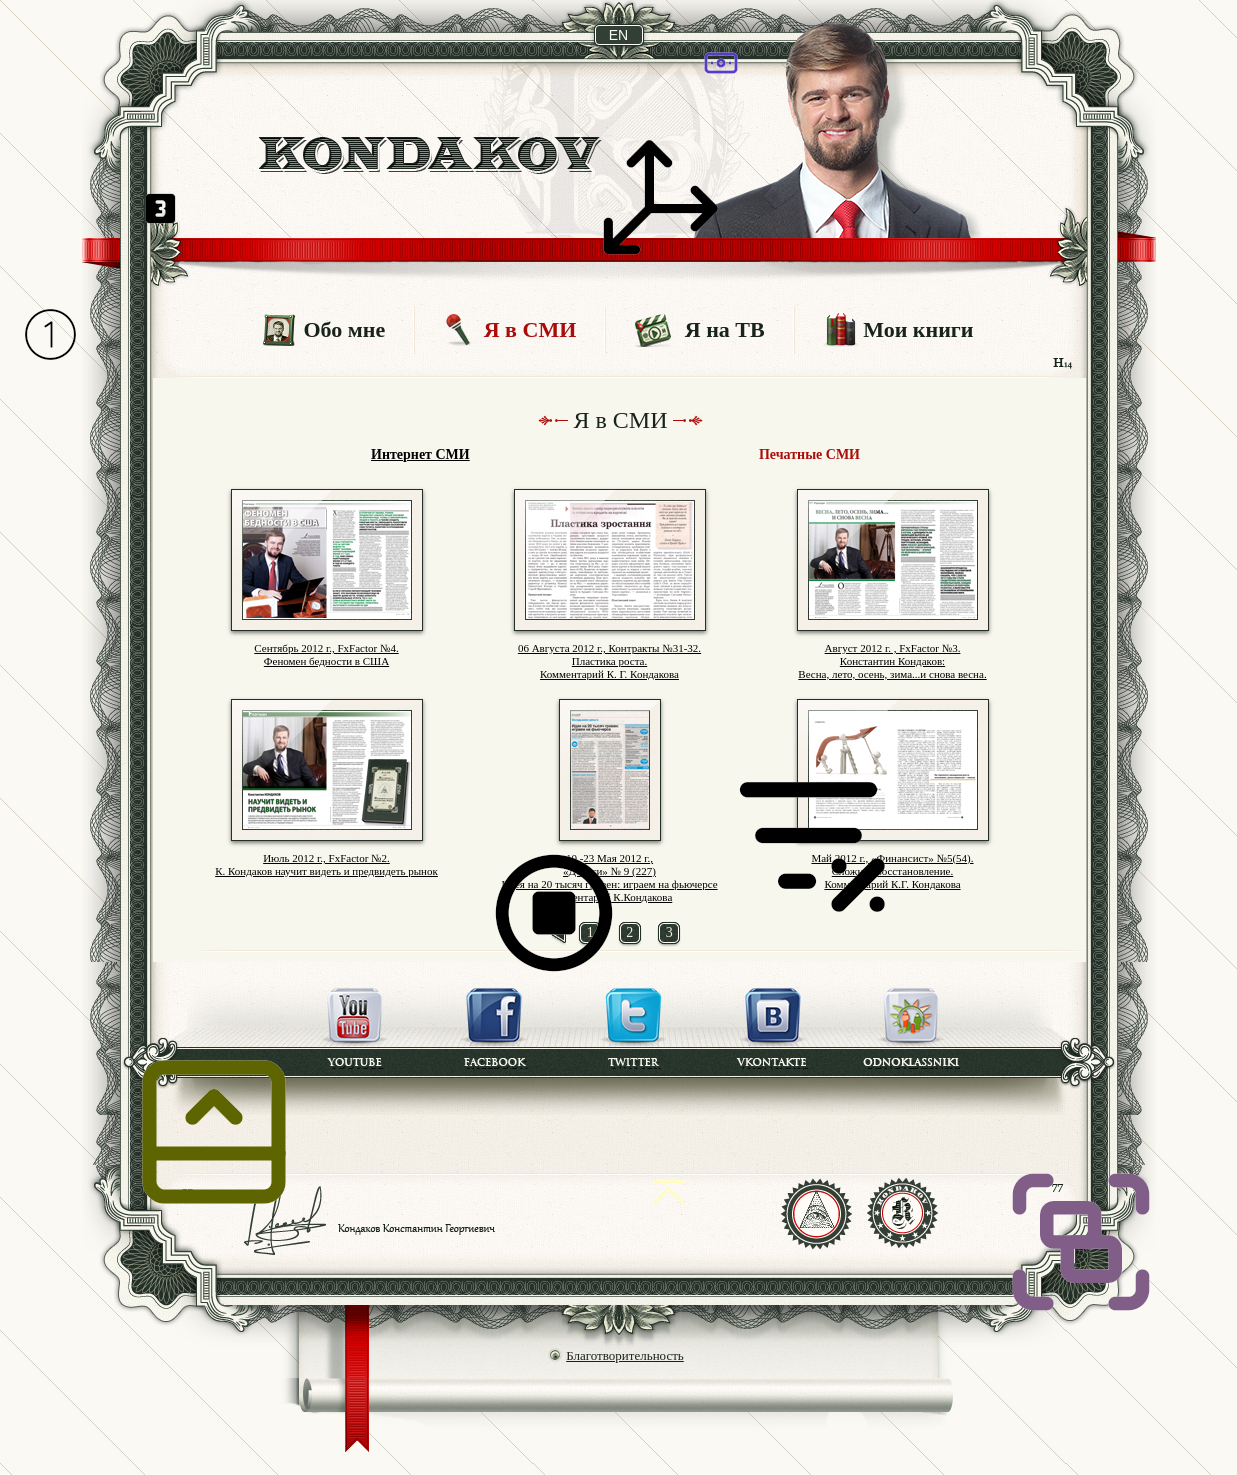 The width and height of the screenshot is (1237, 1475). Describe the element at coordinates (721, 63) in the screenshot. I see `view payment or cash options` at that location.